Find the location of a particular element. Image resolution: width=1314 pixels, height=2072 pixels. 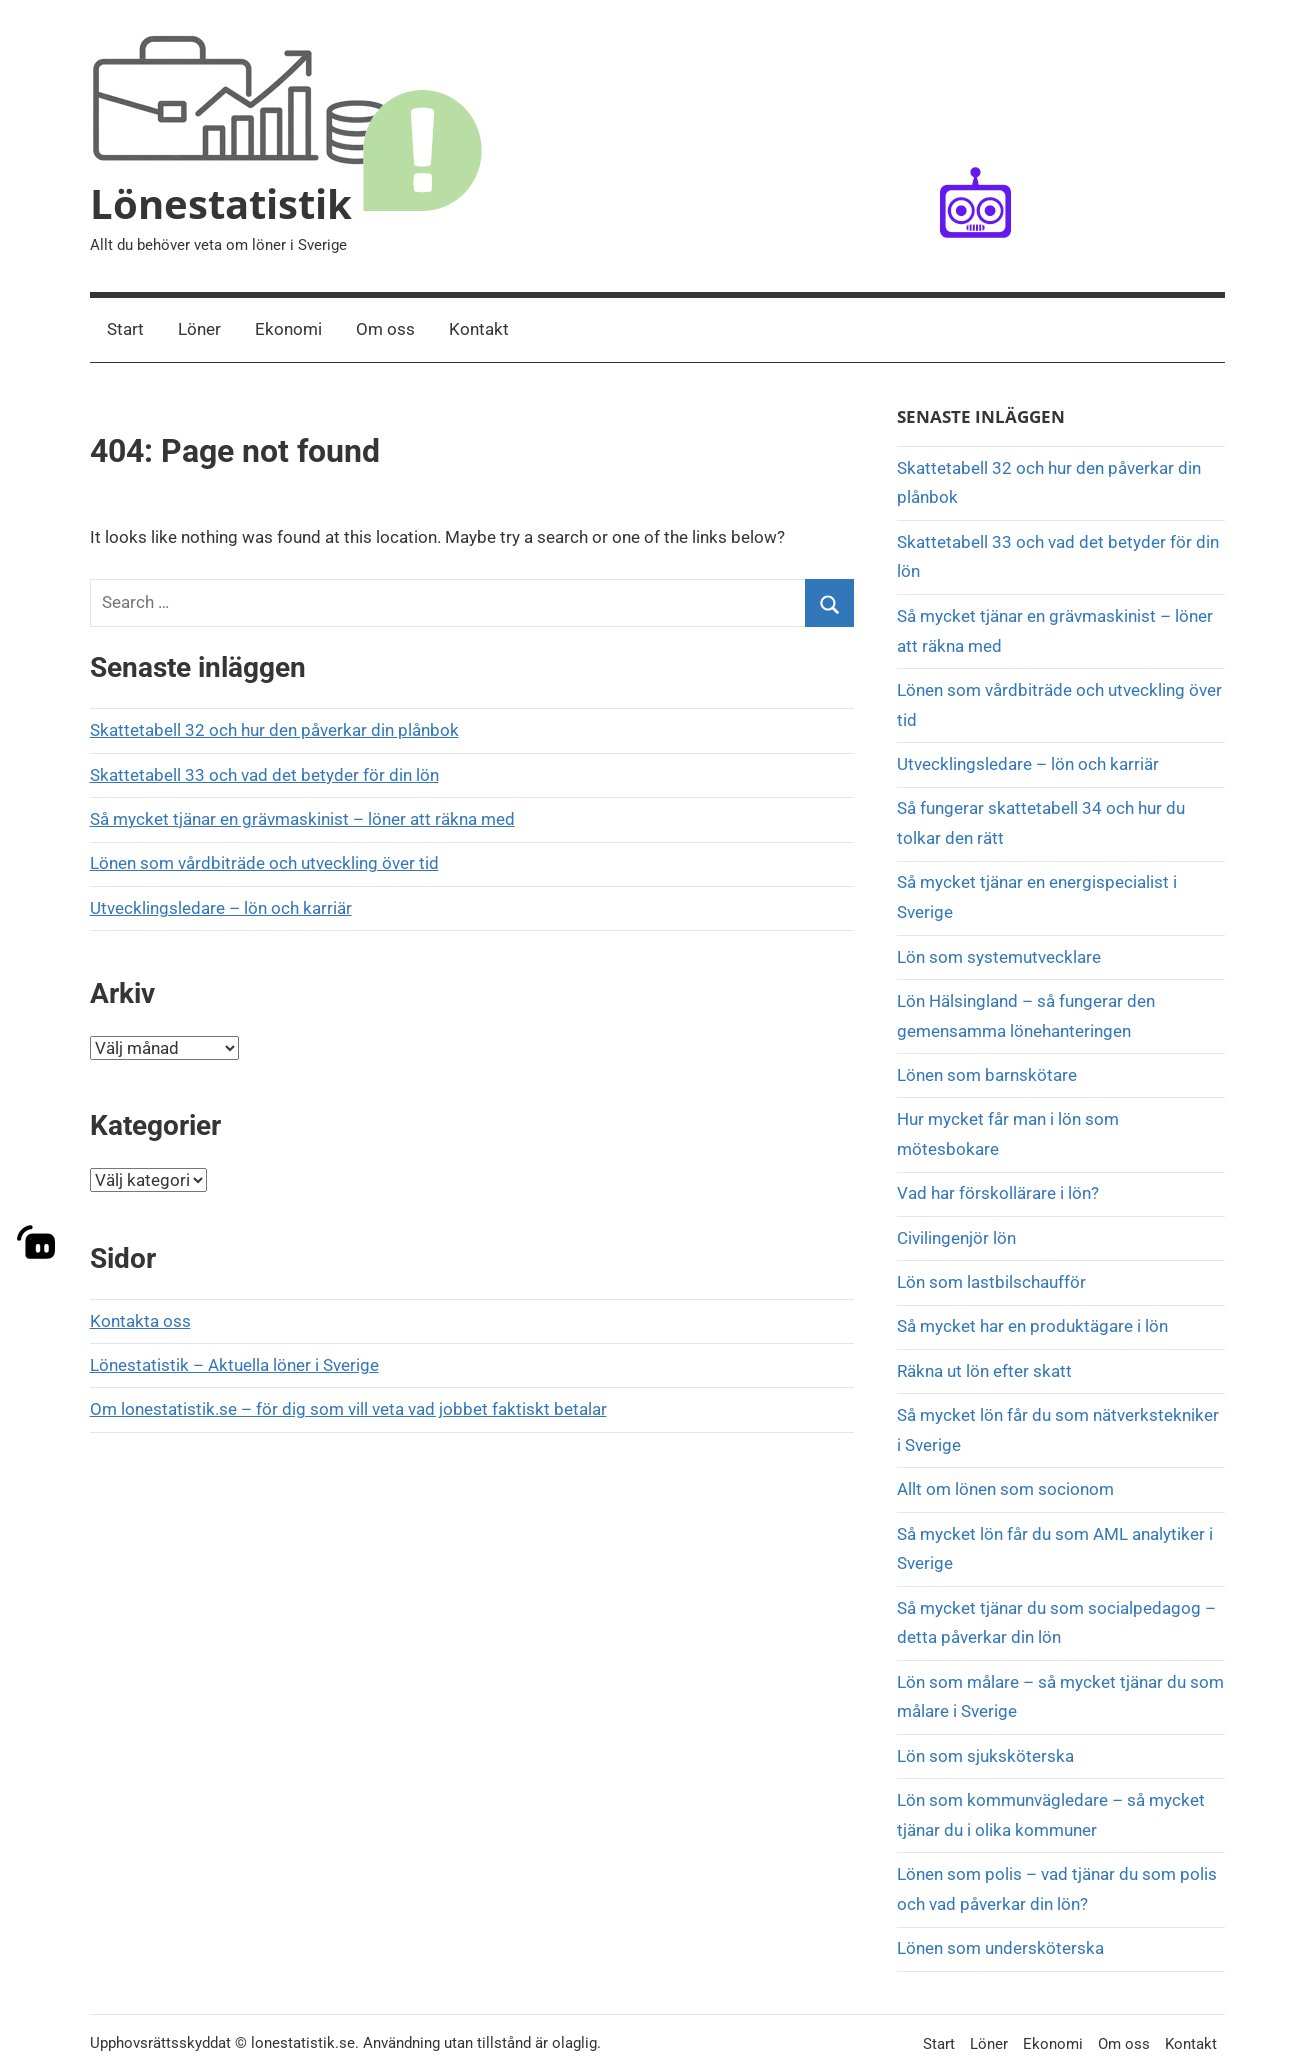

check service outage status on Downdetector is located at coordinates (422, 150).